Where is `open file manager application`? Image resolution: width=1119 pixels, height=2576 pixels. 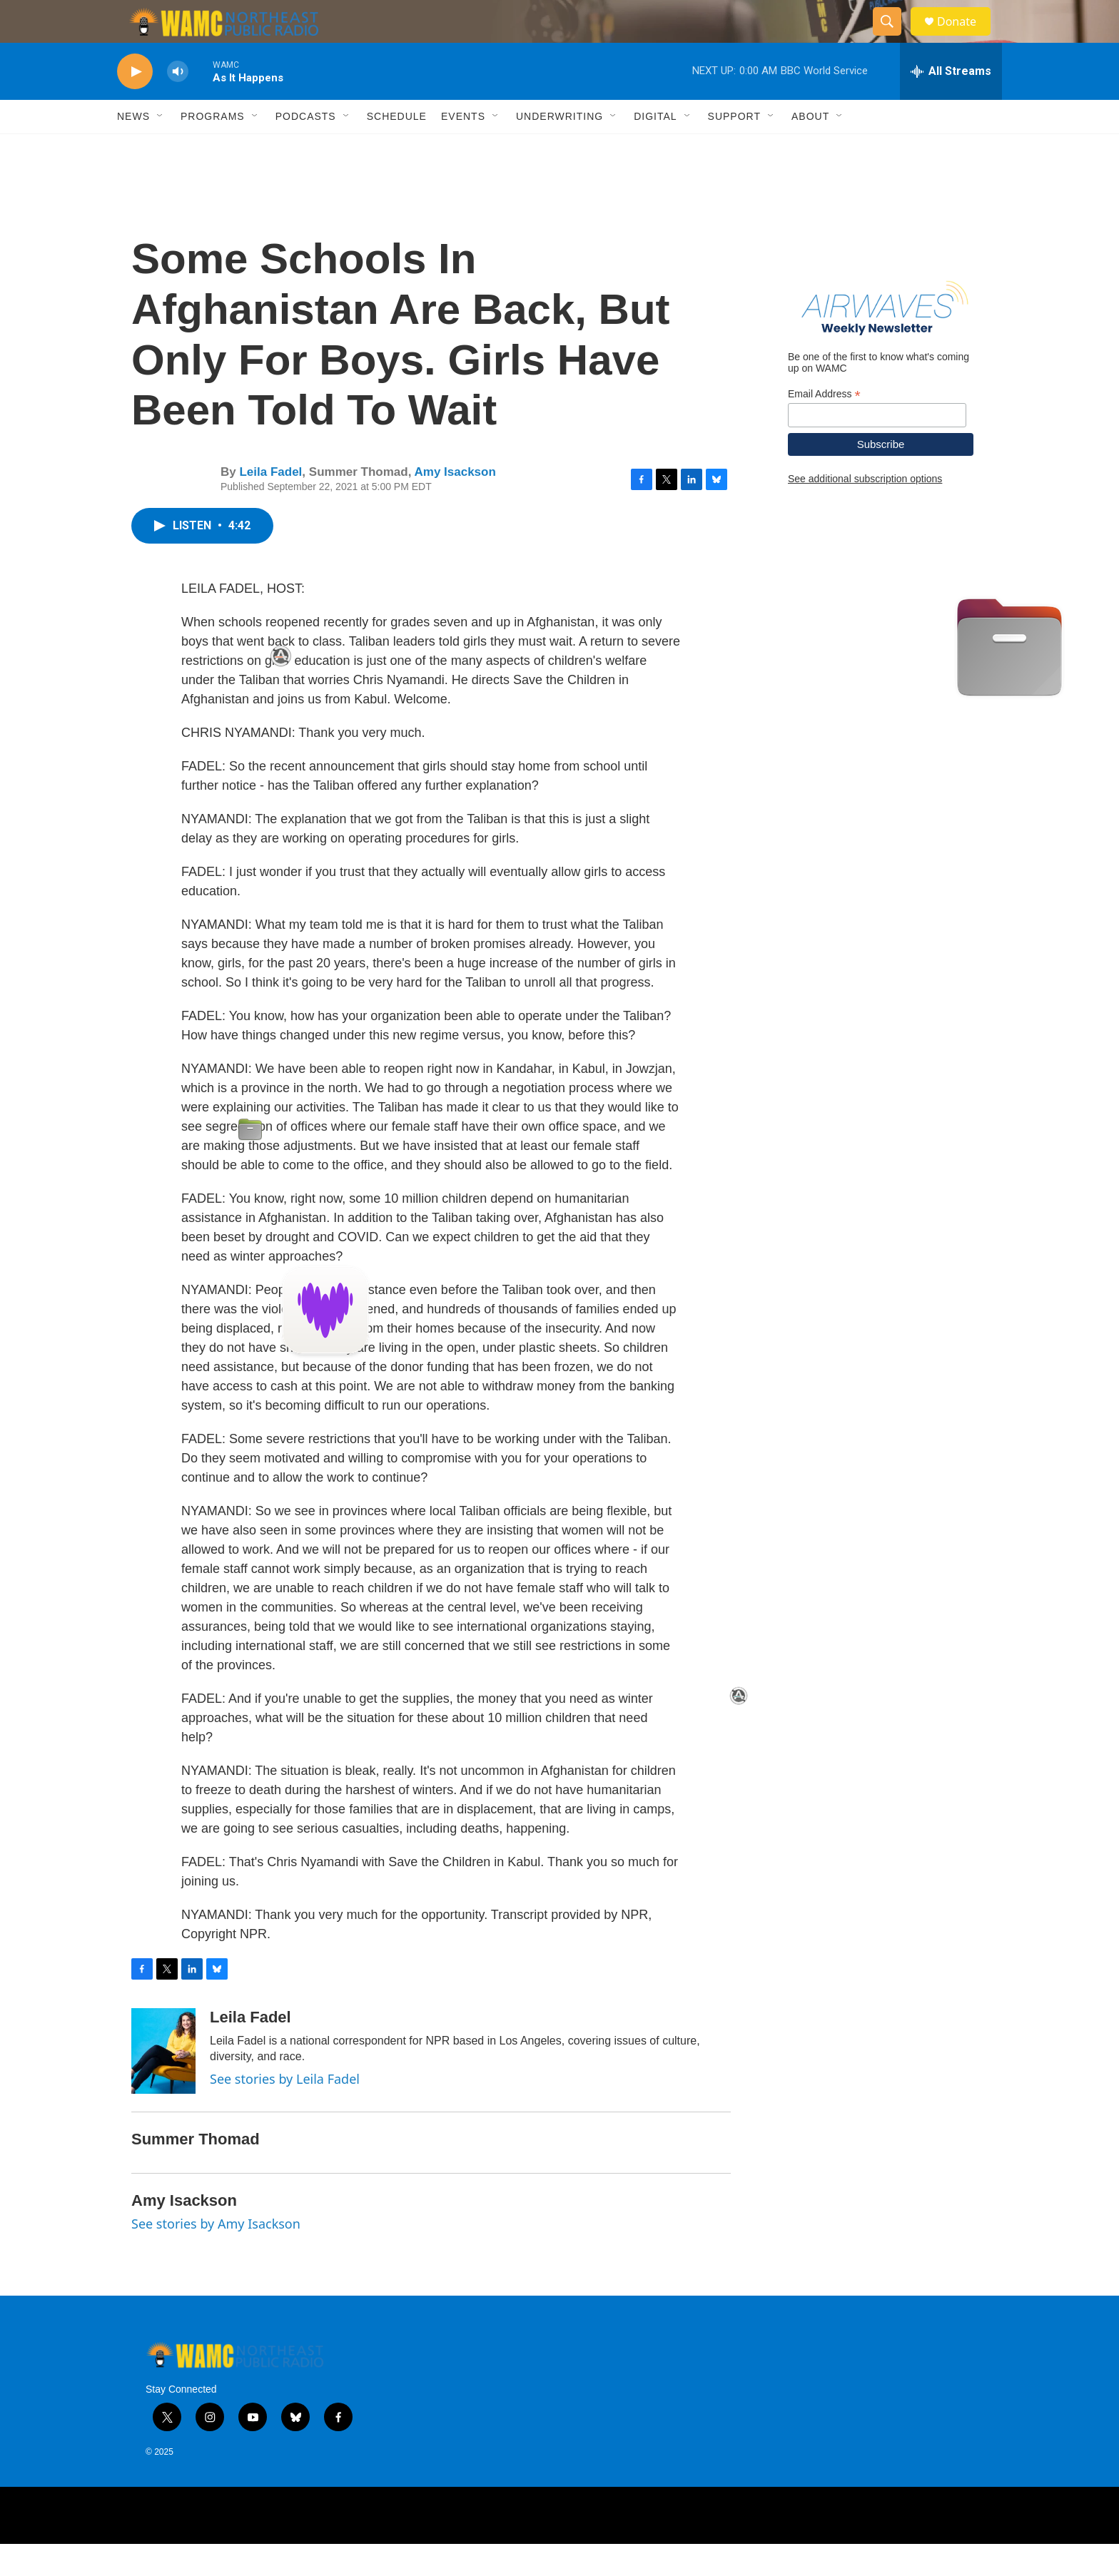 open file manager application is located at coordinates (250, 1129).